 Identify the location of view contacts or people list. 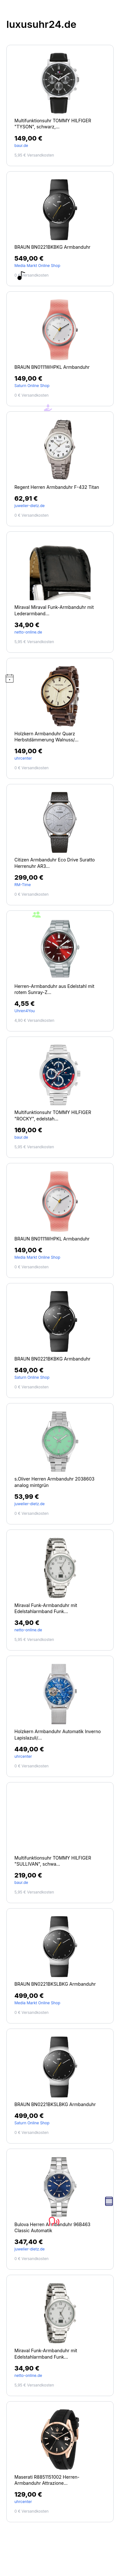
(36, 915).